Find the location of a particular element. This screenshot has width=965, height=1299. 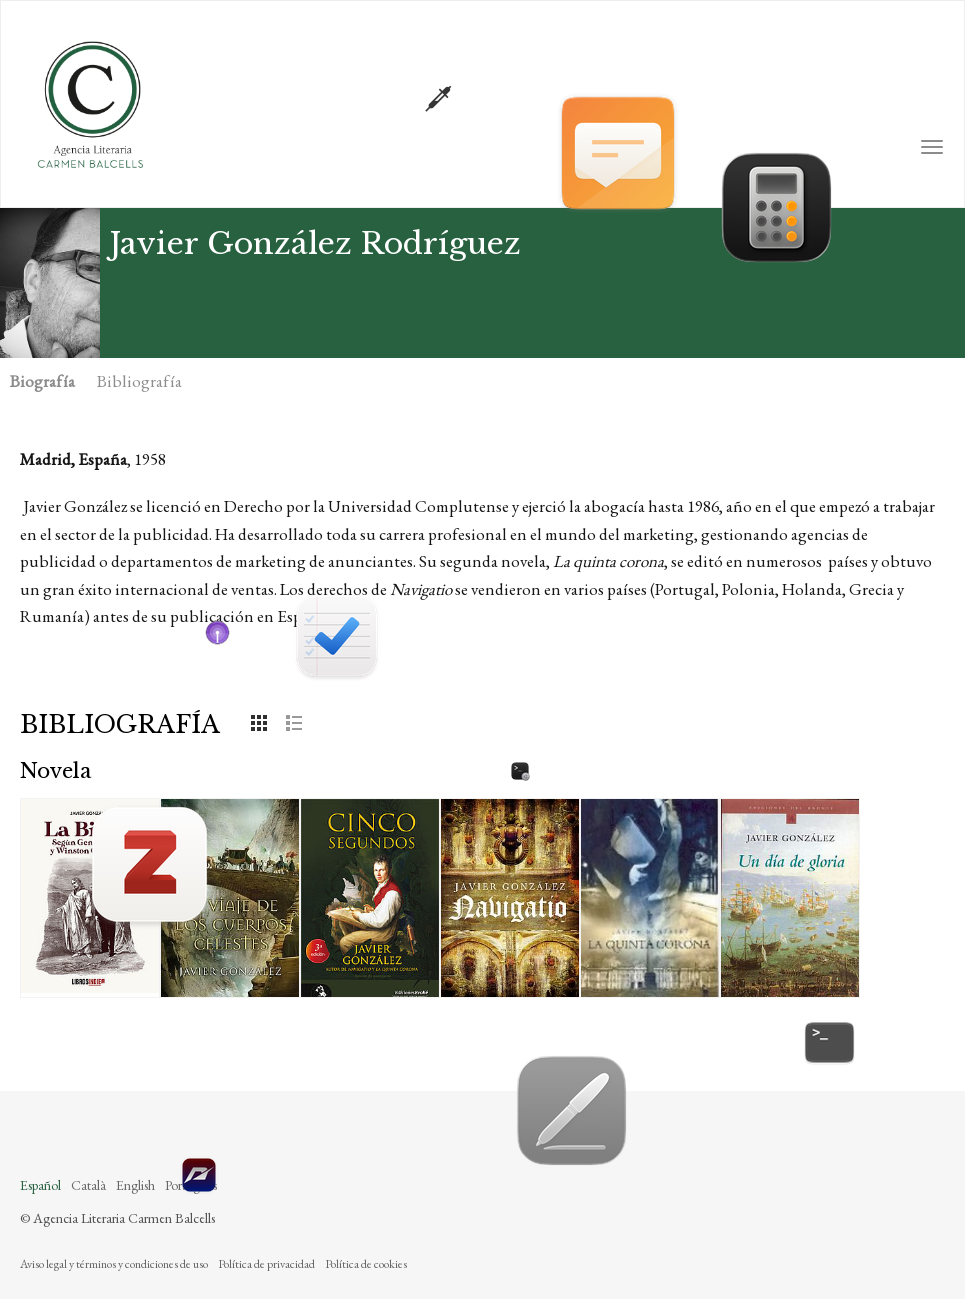

open messaging or chat application is located at coordinates (618, 153).